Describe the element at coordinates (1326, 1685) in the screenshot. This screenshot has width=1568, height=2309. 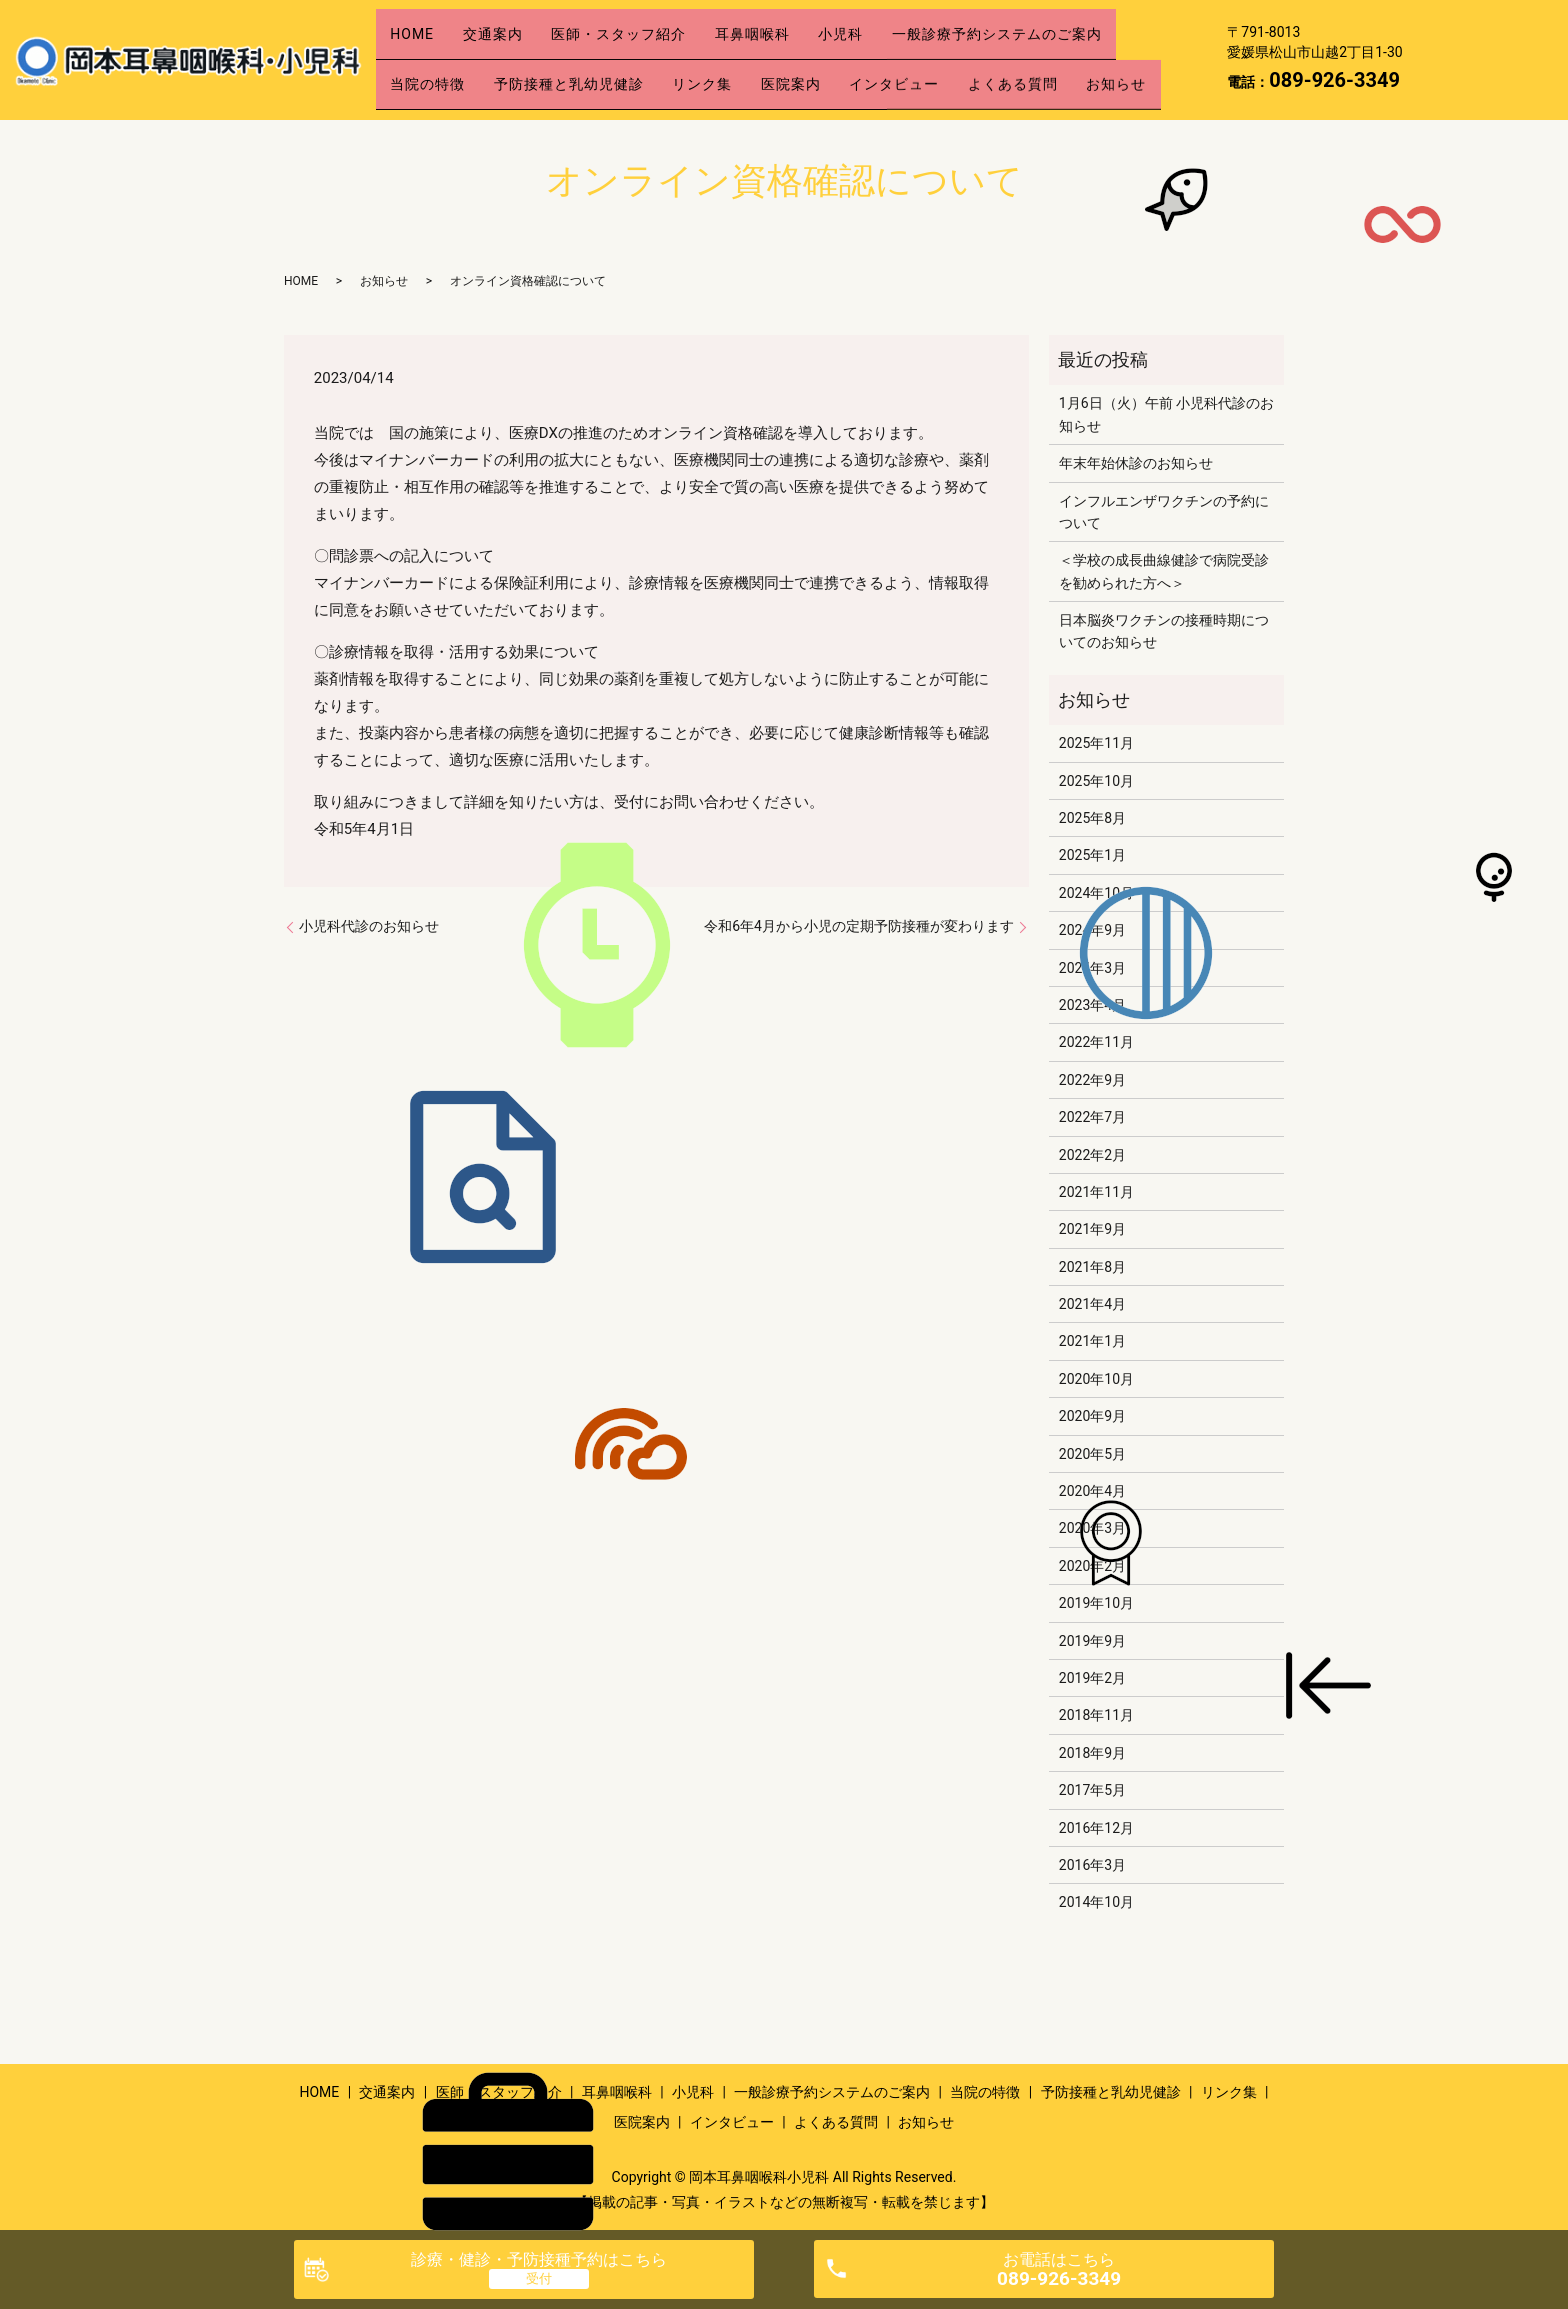
I see `skip to the beginning of a track or playlist` at that location.